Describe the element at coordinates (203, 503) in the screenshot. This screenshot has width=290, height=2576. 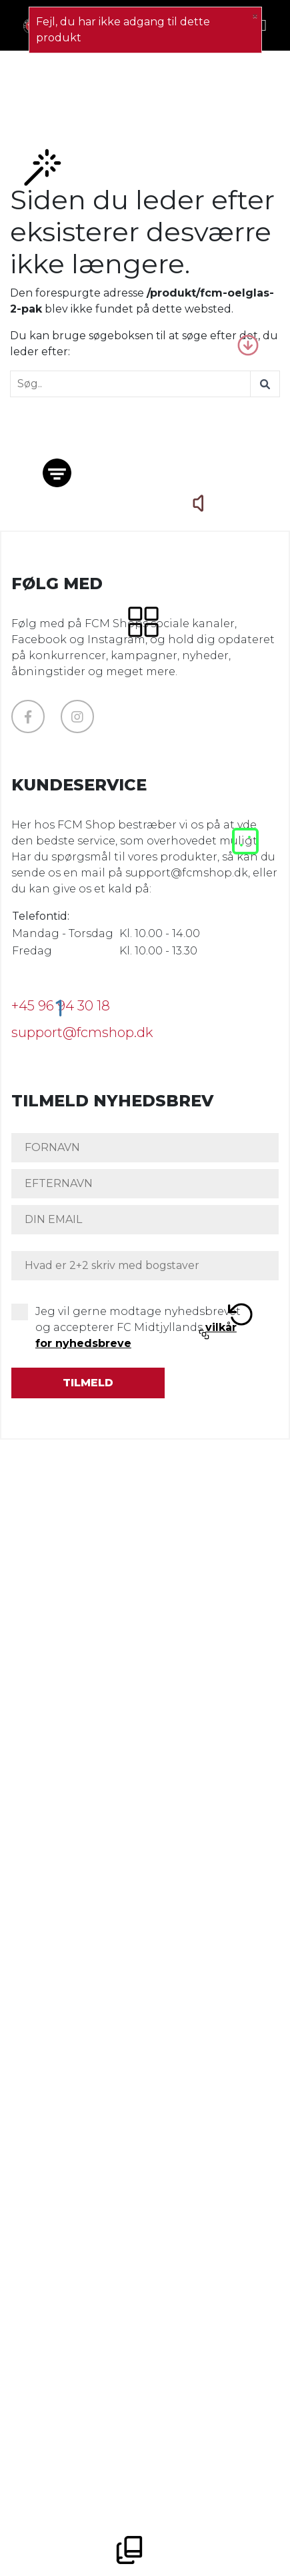
I see `adjust audio volume settings` at that location.